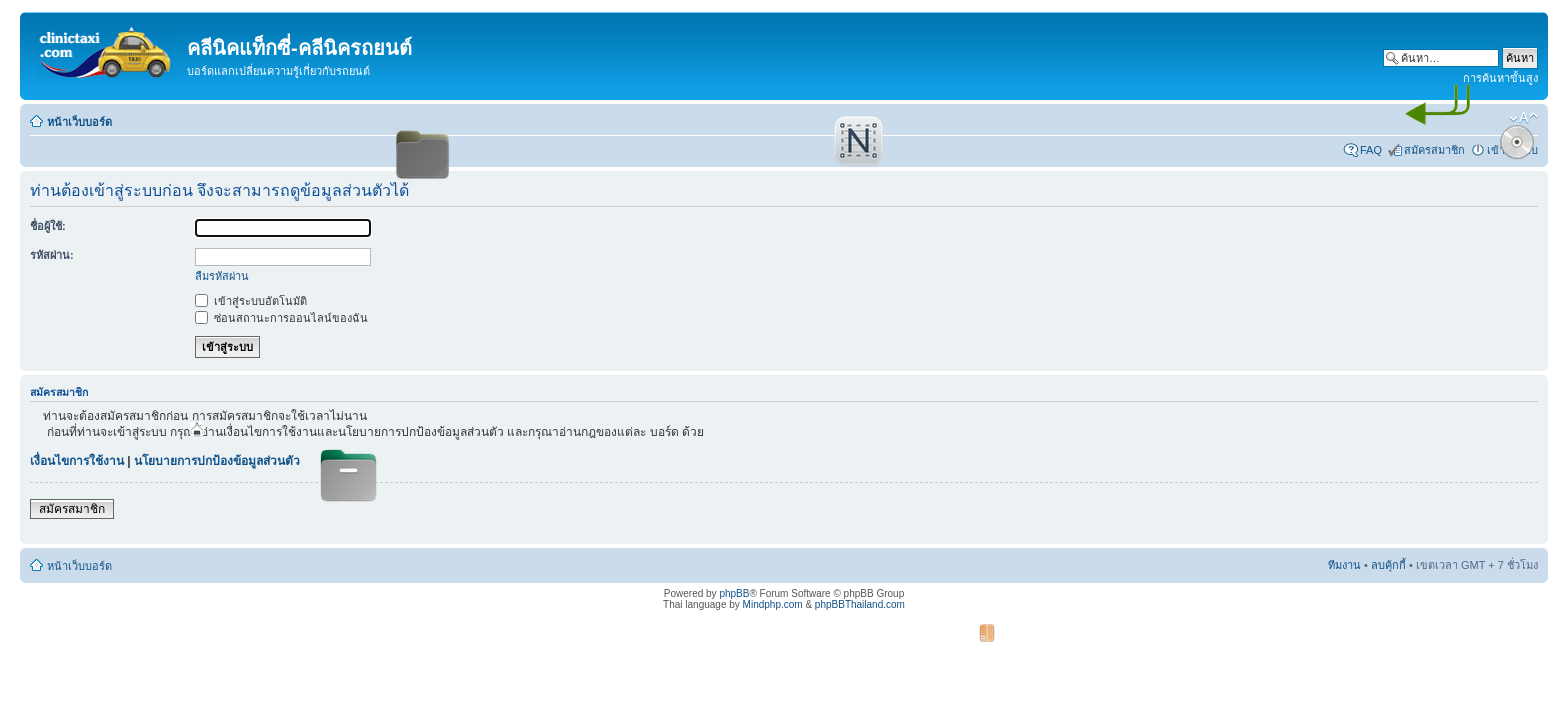 The width and height of the screenshot is (1568, 727). What do you see at coordinates (348, 475) in the screenshot?
I see `open the file manager` at bounding box center [348, 475].